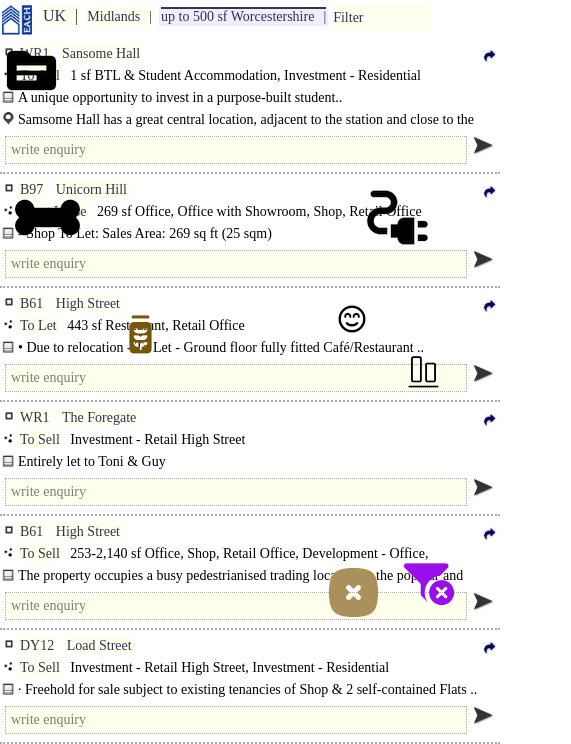 This screenshot has width=571, height=744. I want to click on view stored grain or wheat inventory, so click(140, 335).